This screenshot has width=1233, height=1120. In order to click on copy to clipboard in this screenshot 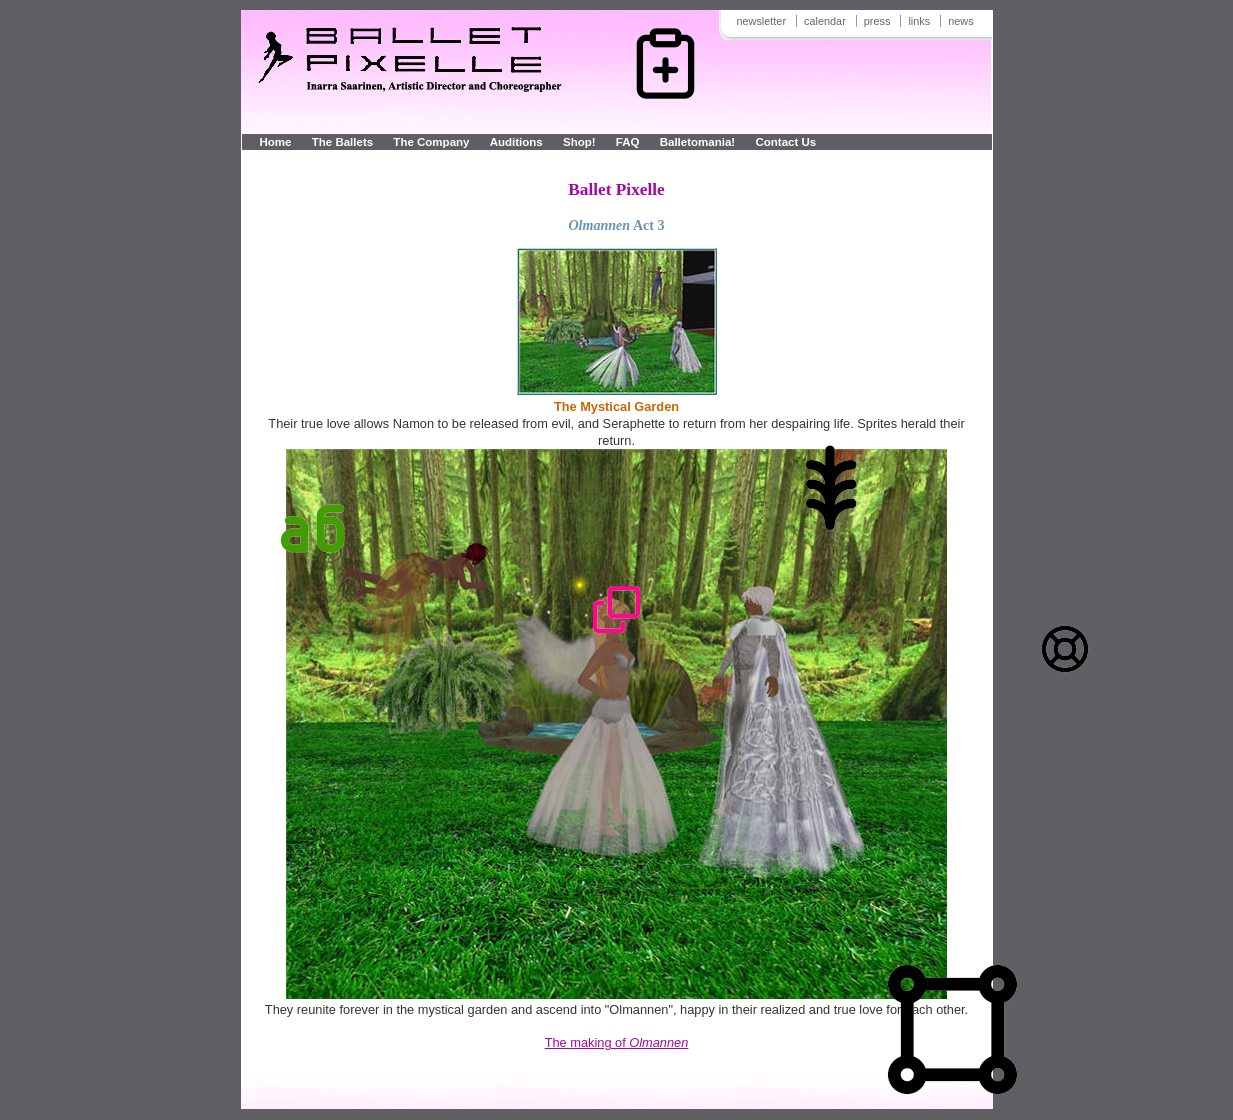, I will do `click(616, 609)`.